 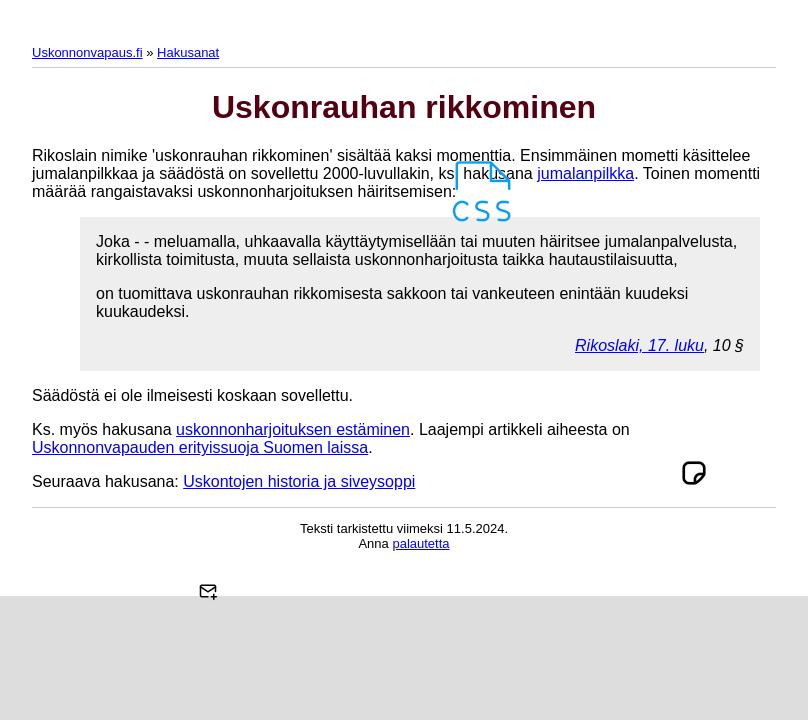 I want to click on view or open a CSS stylesheet file, so click(x=483, y=194).